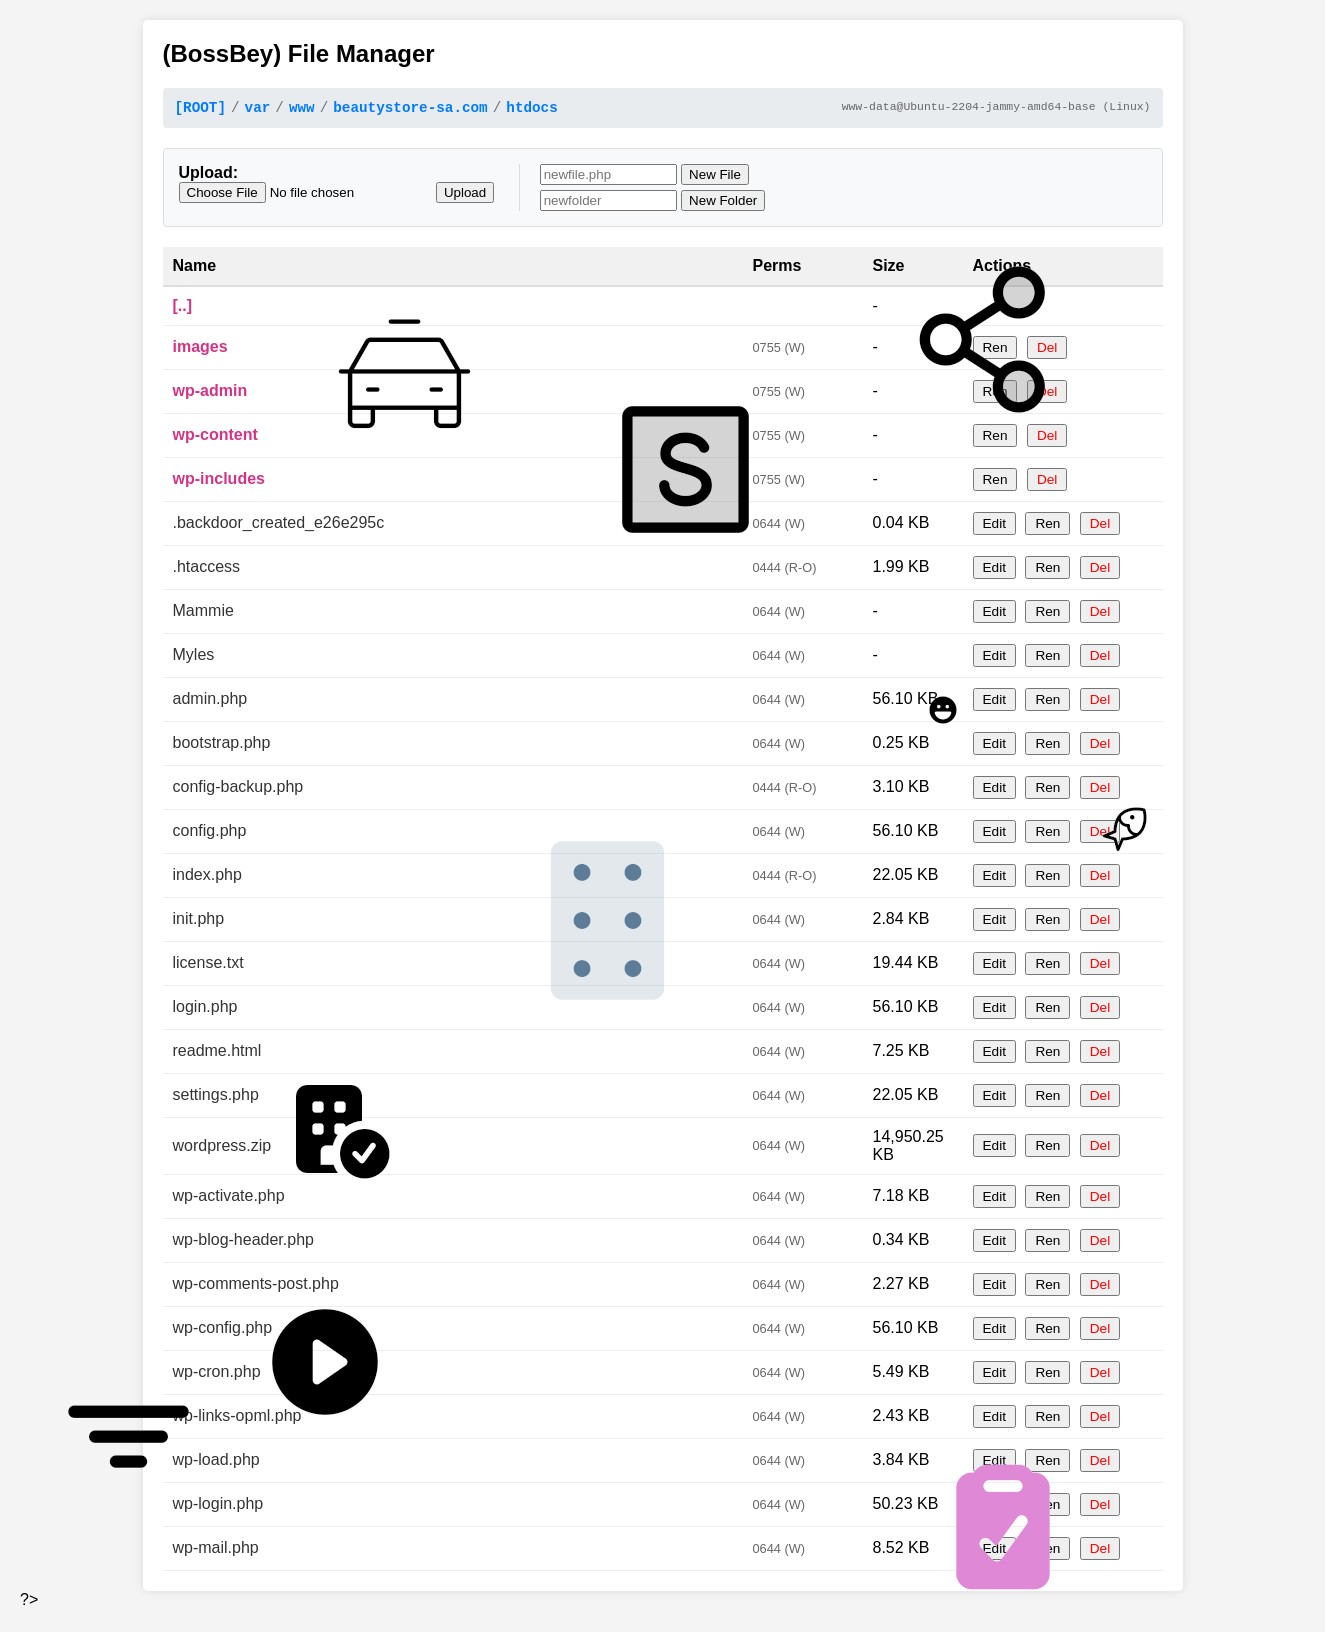 Image resolution: width=1325 pixels, height=1632 pixels. I want to click on share content to social networks, so click(987, 339).